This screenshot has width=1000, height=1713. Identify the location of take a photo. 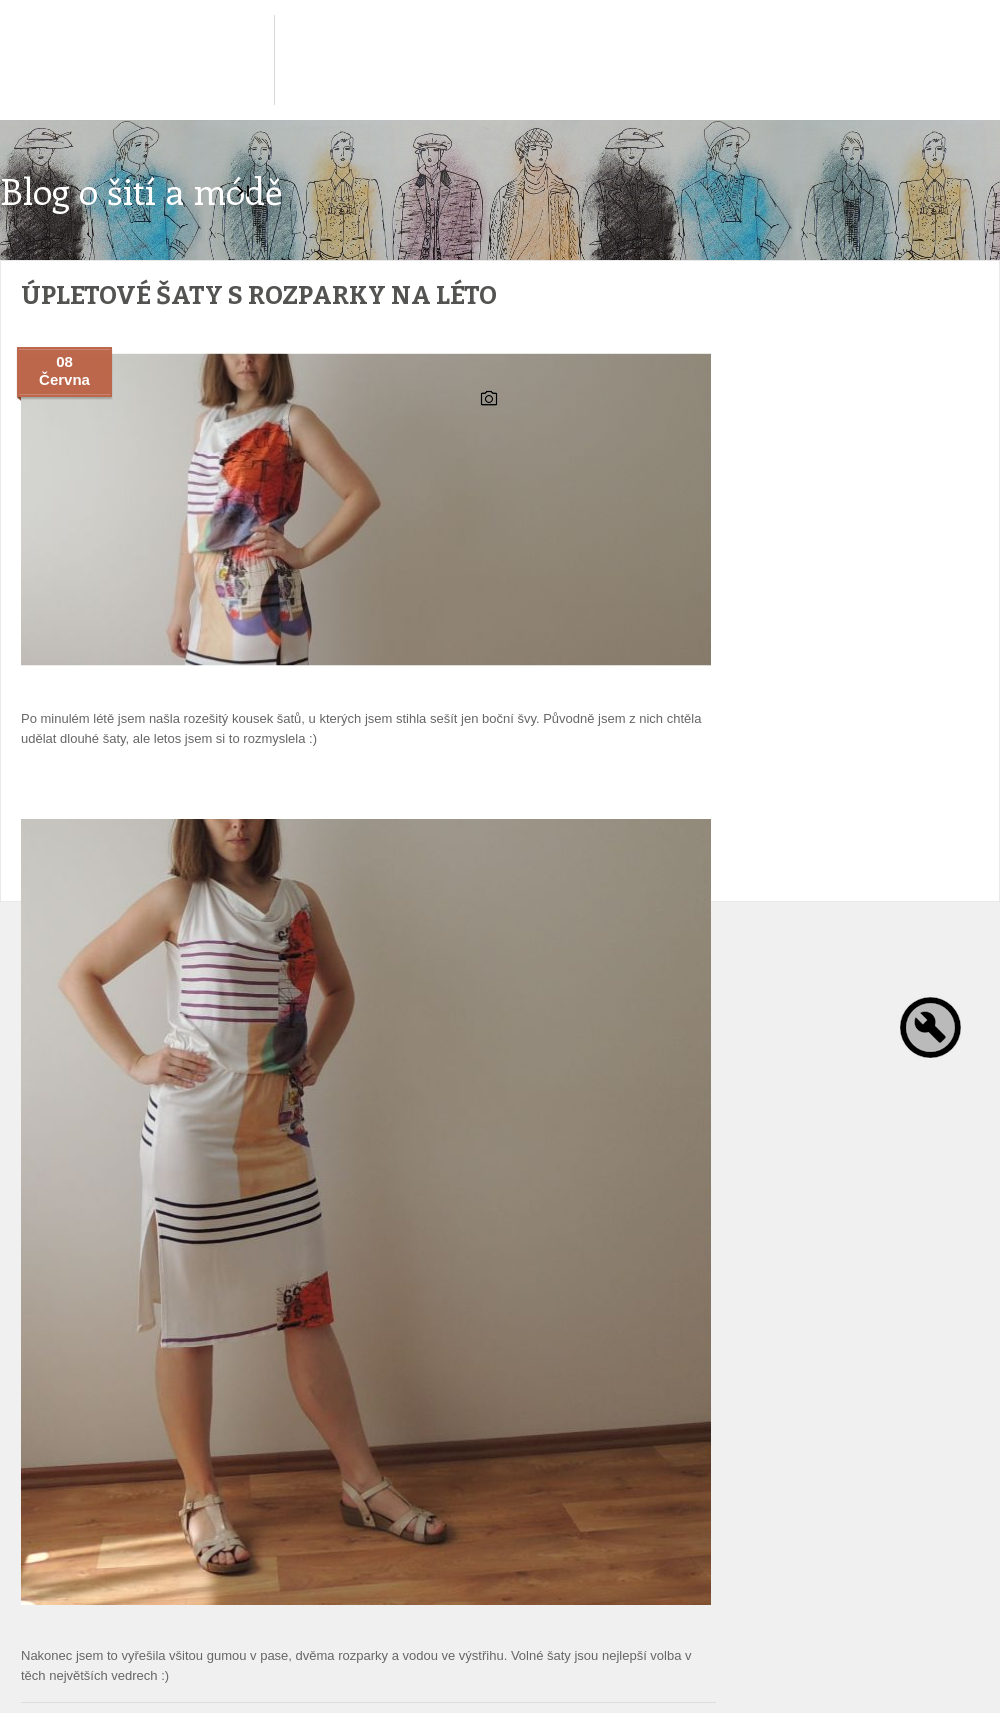
(489, 399).